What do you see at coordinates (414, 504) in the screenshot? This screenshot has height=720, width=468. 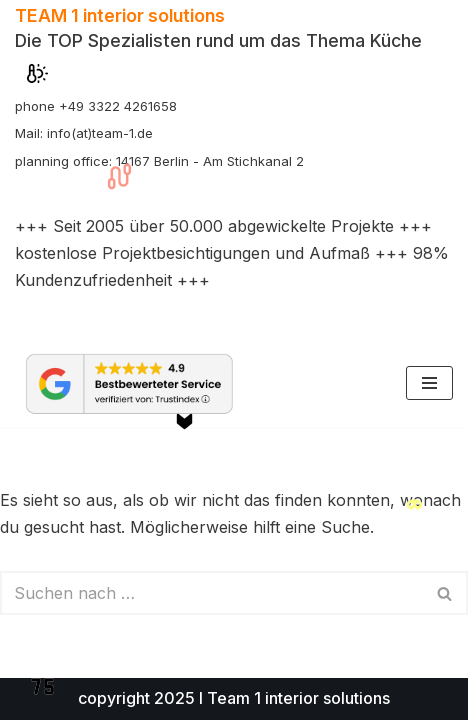 I see `enable incognito or private browsing mode` at bounding box center [414, 504].